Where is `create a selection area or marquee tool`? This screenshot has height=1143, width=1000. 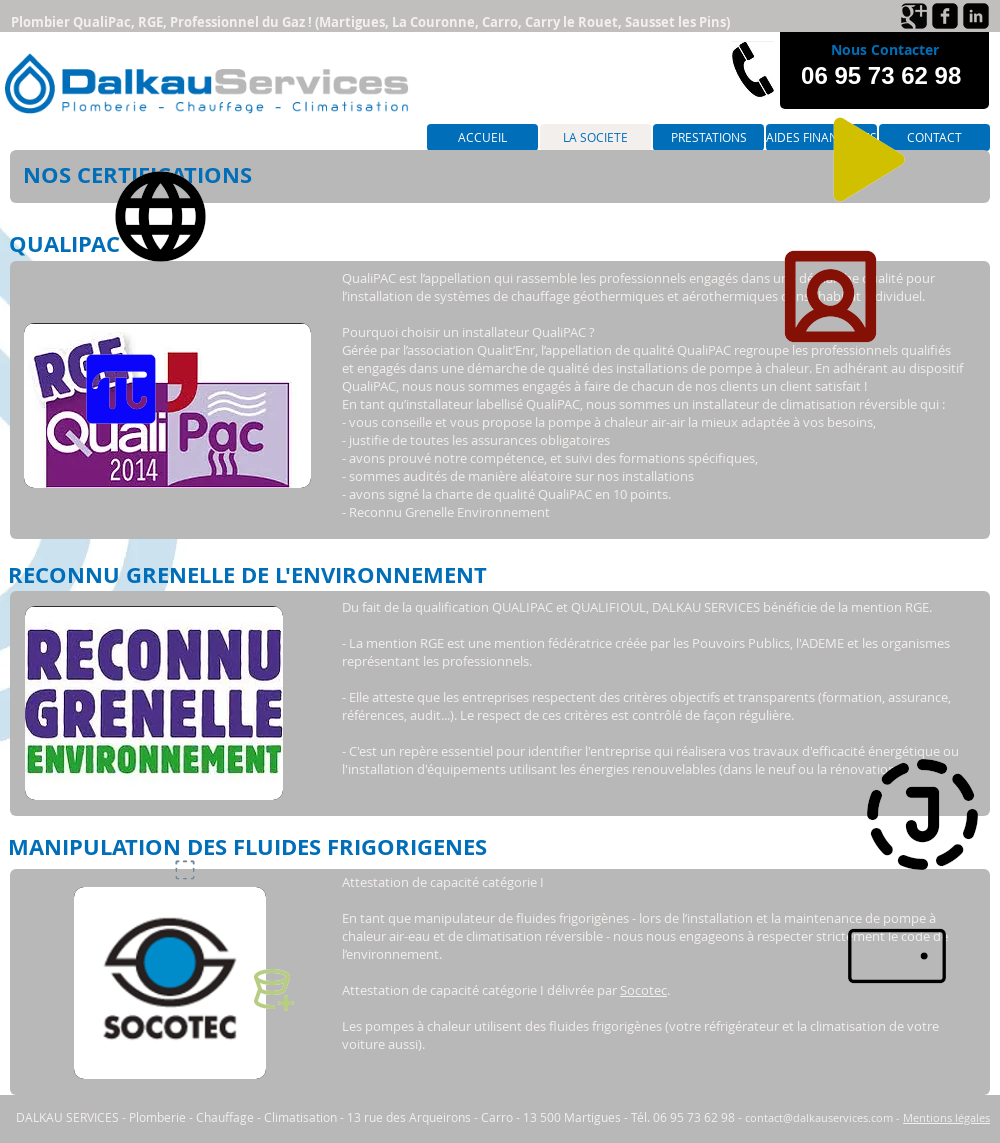
create a selection area or marquee tool is located at coordinates (185, 870).